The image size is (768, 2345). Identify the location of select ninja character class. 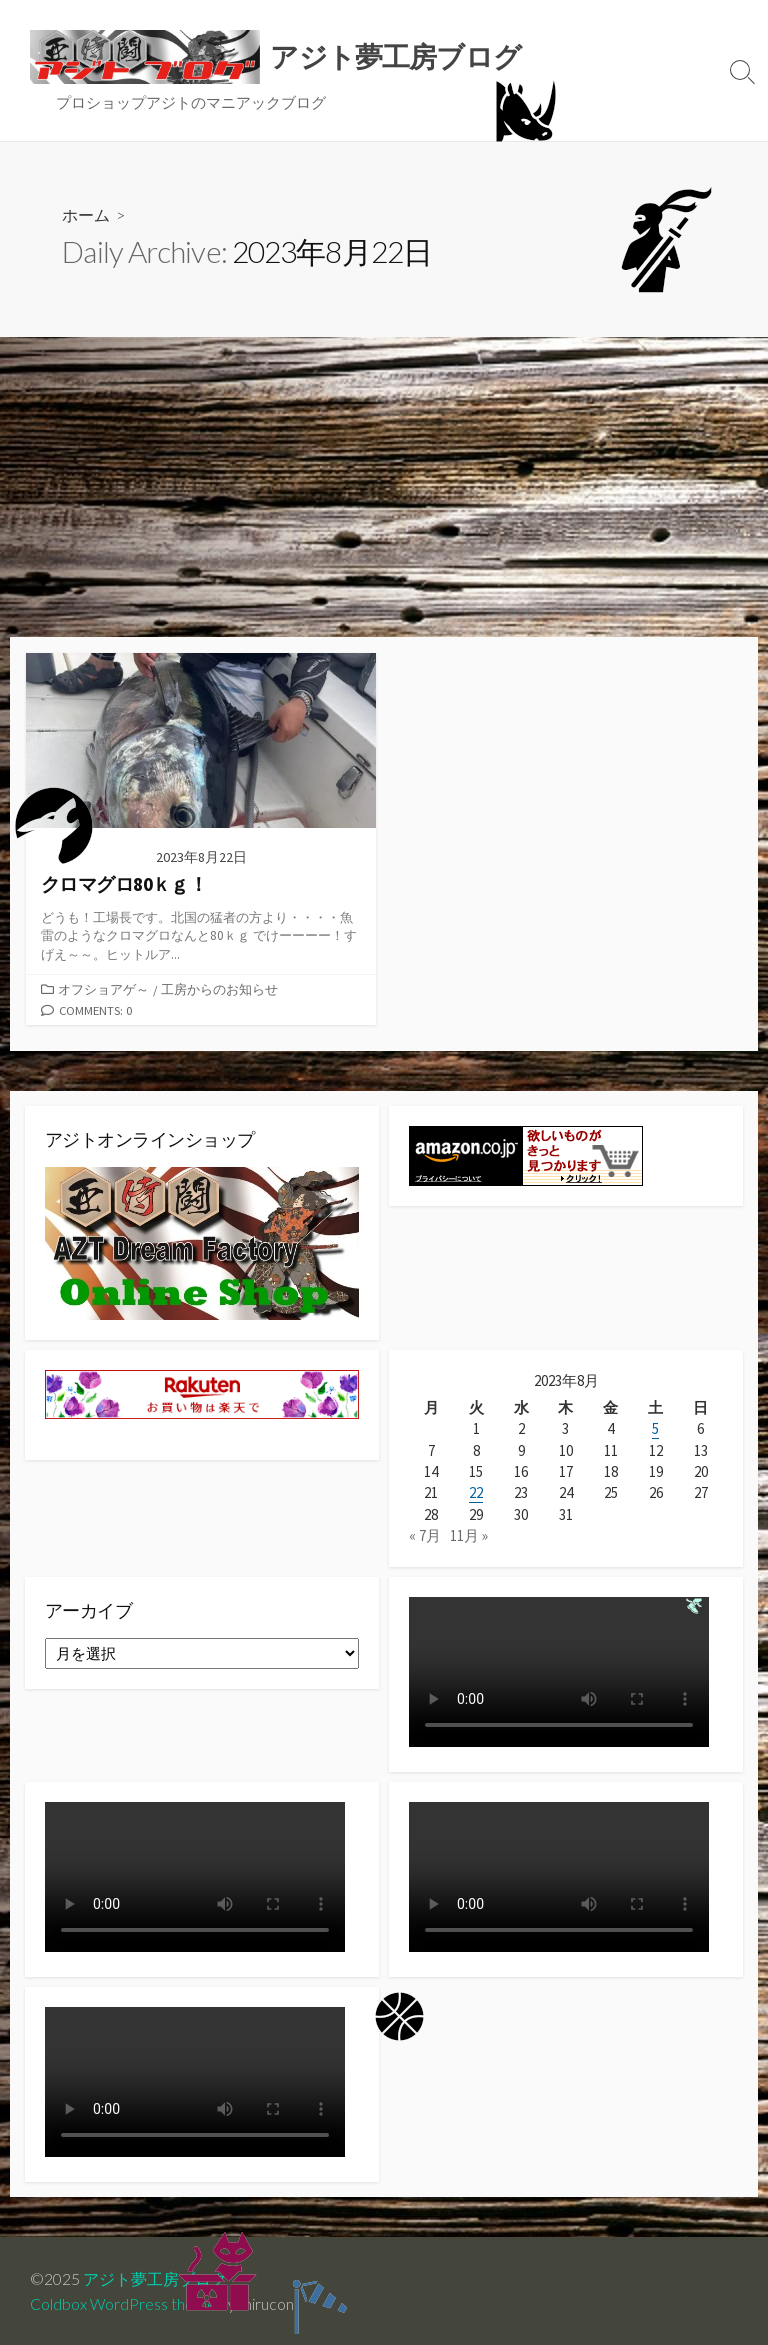
(666, 239).